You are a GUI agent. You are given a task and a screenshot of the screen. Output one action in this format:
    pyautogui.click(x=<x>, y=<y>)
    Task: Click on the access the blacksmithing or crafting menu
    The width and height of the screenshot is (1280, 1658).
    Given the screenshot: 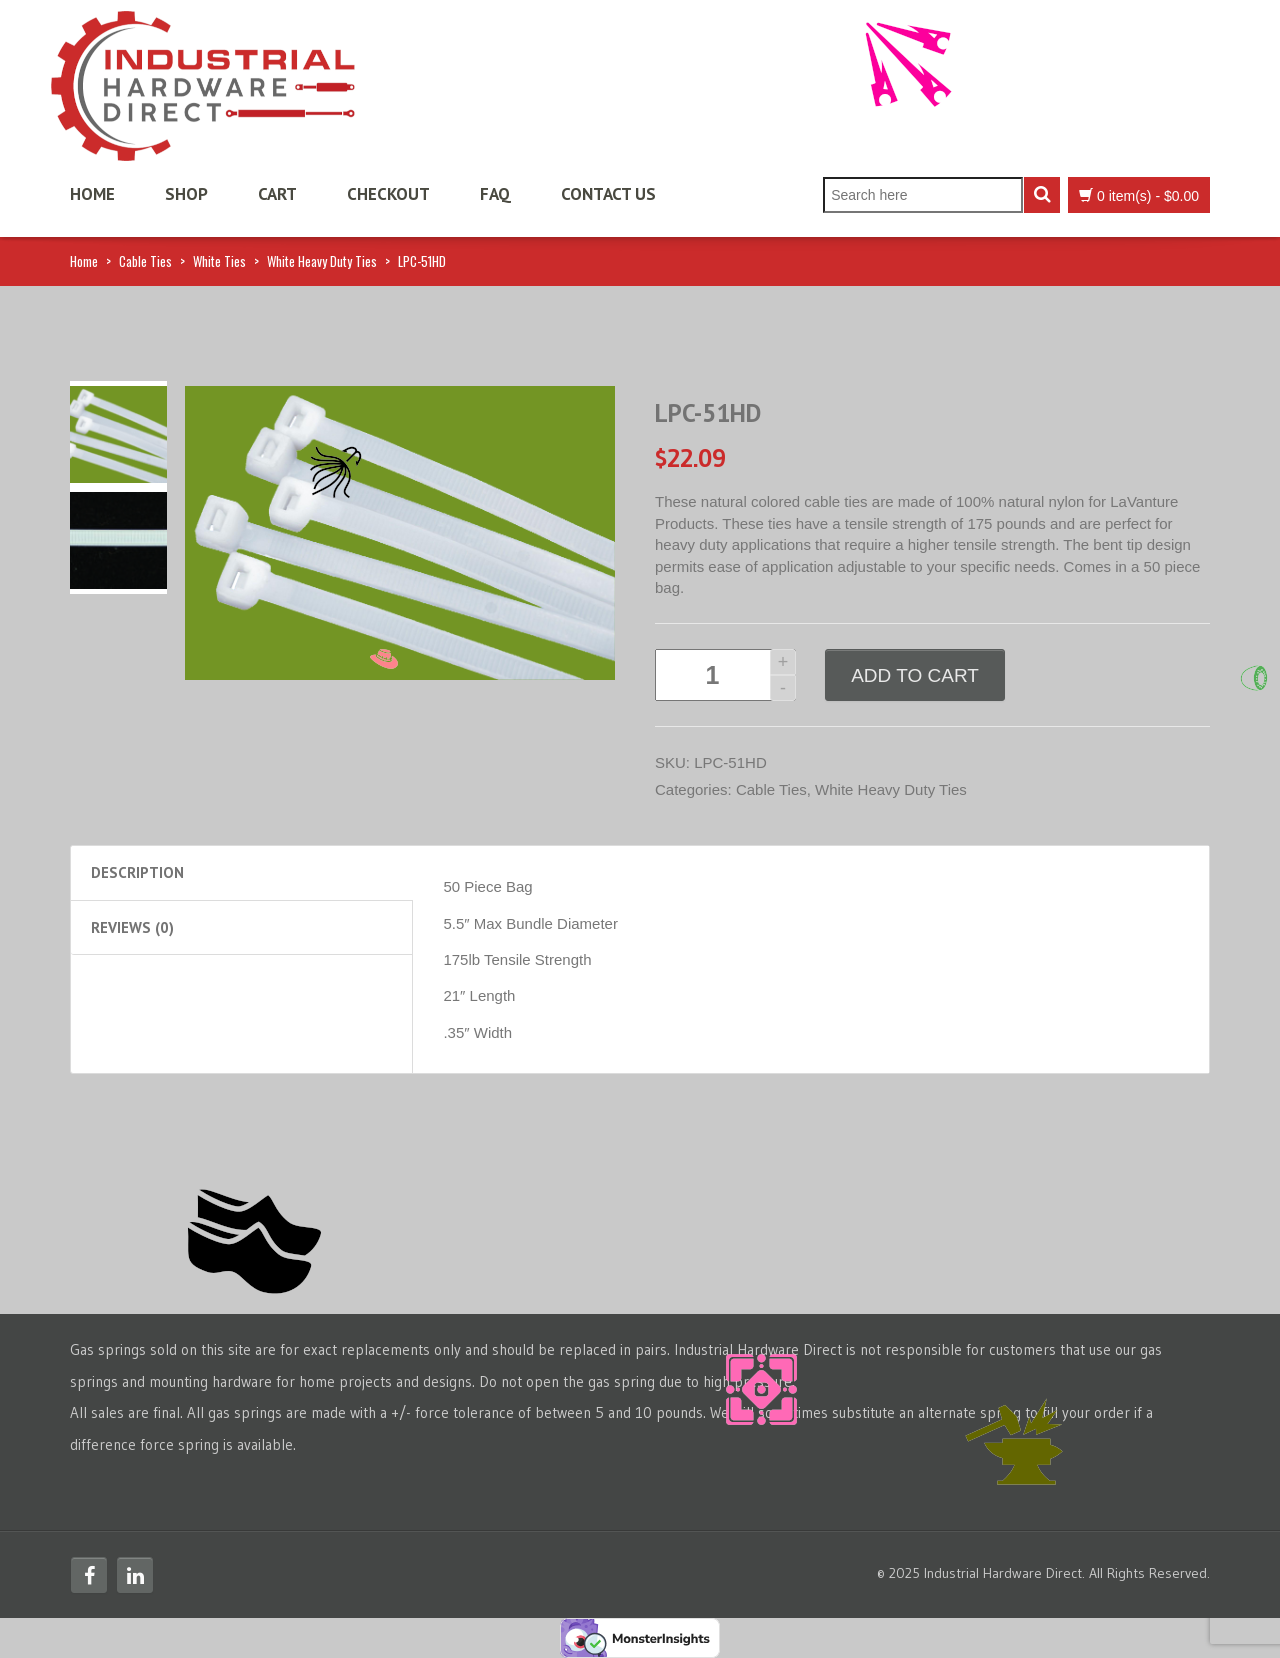 What is the action you would take?
    pyautogui.click(x=1014, y=1436)
    